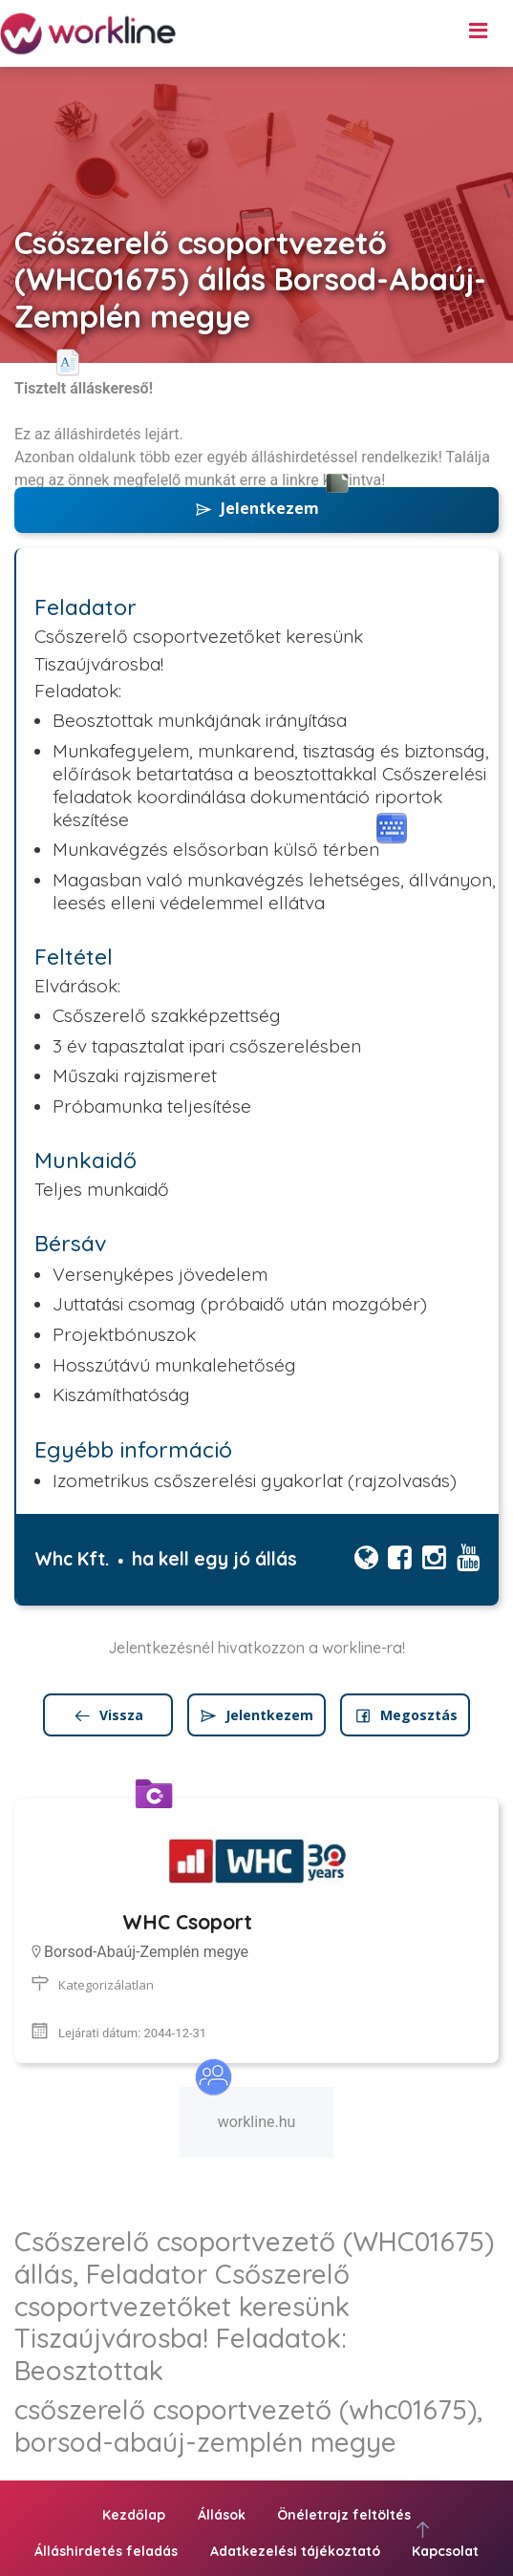  What do you see at coordinates (337, 482) in the screenshot?
I see `change desktop wallpaper` at bounding box center [337, 482].